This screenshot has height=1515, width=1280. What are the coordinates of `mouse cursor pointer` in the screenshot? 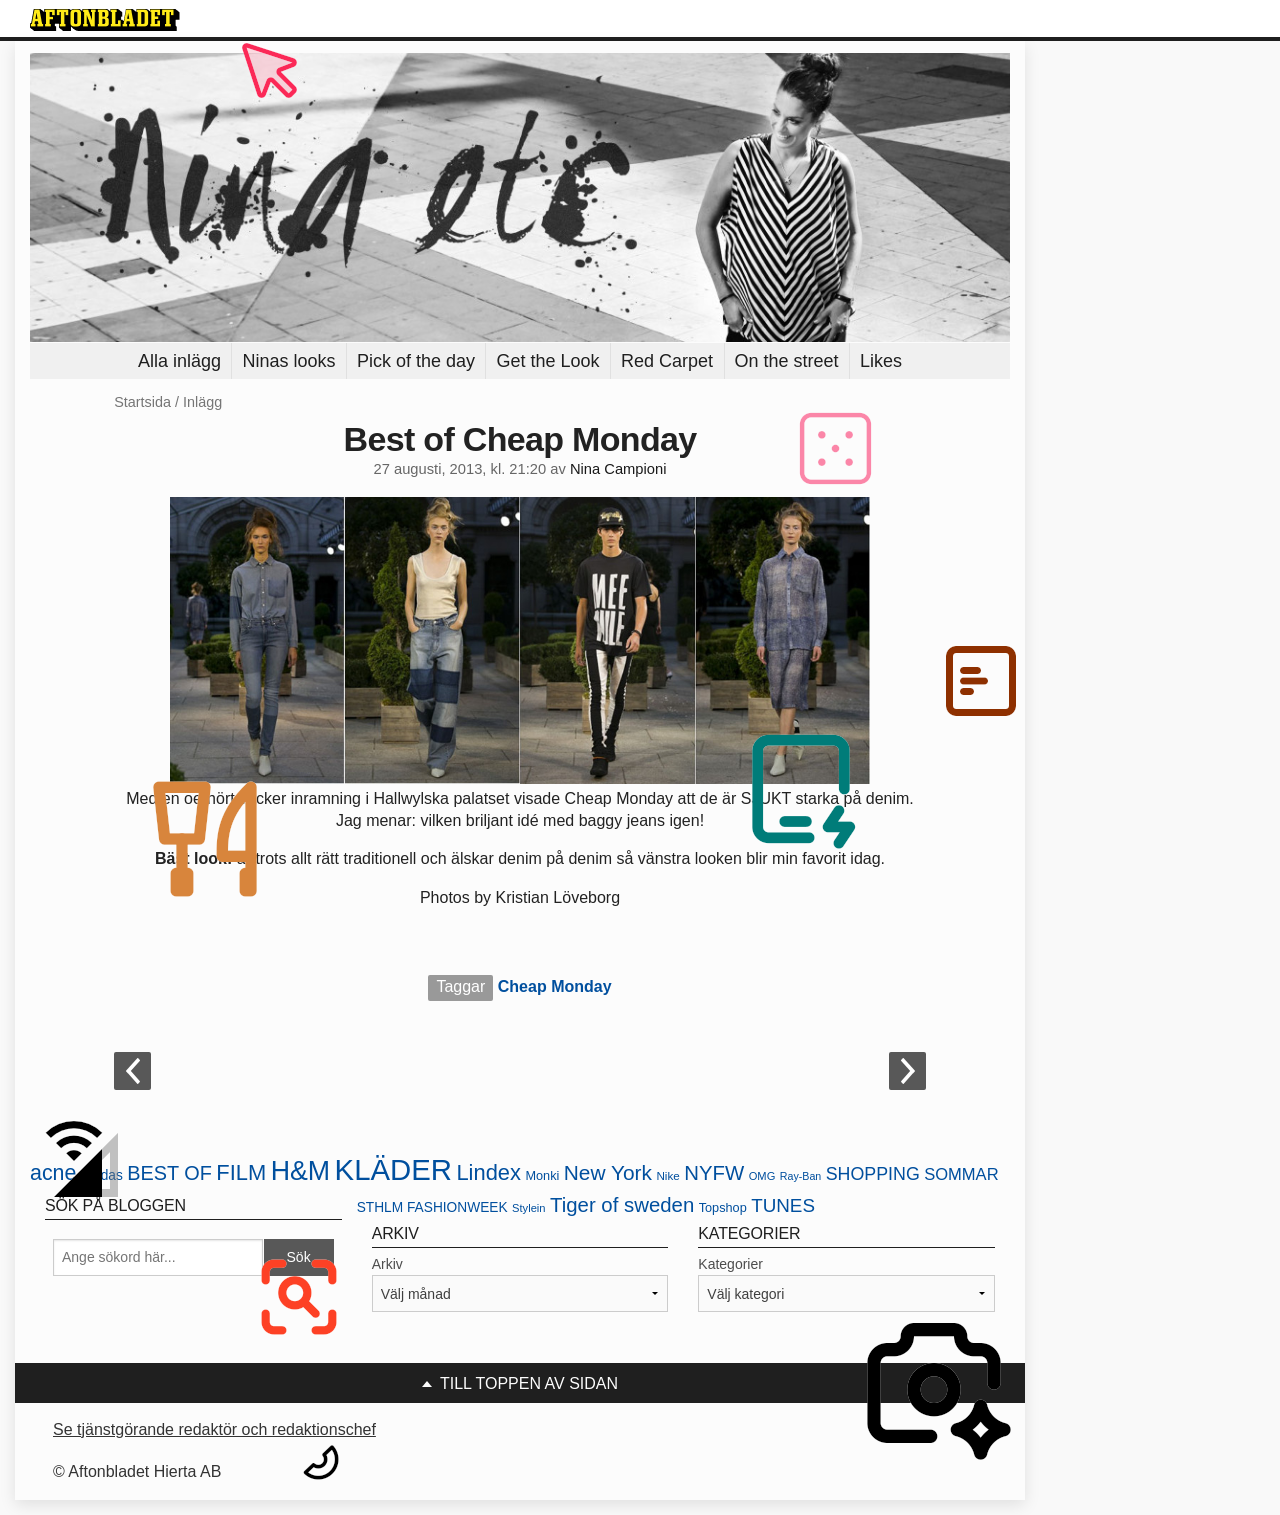 It's located at (269, 70).